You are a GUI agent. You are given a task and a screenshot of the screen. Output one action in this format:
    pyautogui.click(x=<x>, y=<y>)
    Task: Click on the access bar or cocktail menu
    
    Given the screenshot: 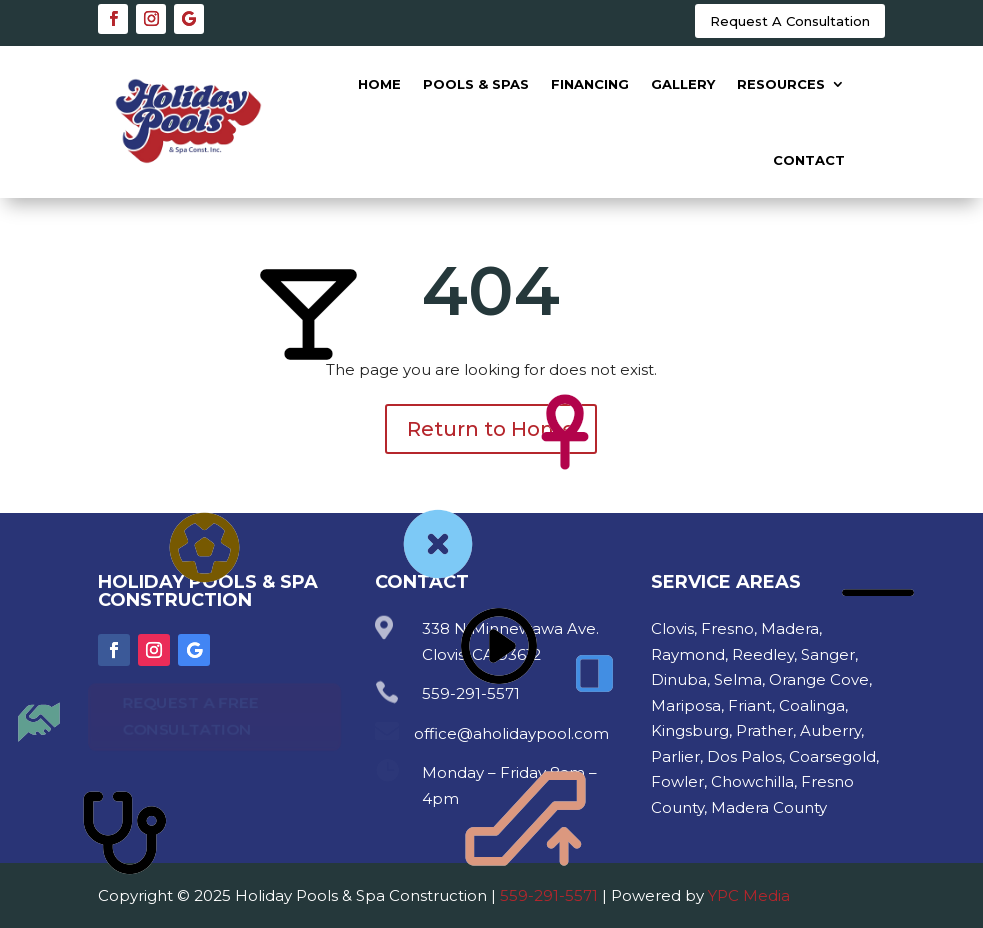 What is the action you would take?
    pyautogui.click(x=308, y=311)
    